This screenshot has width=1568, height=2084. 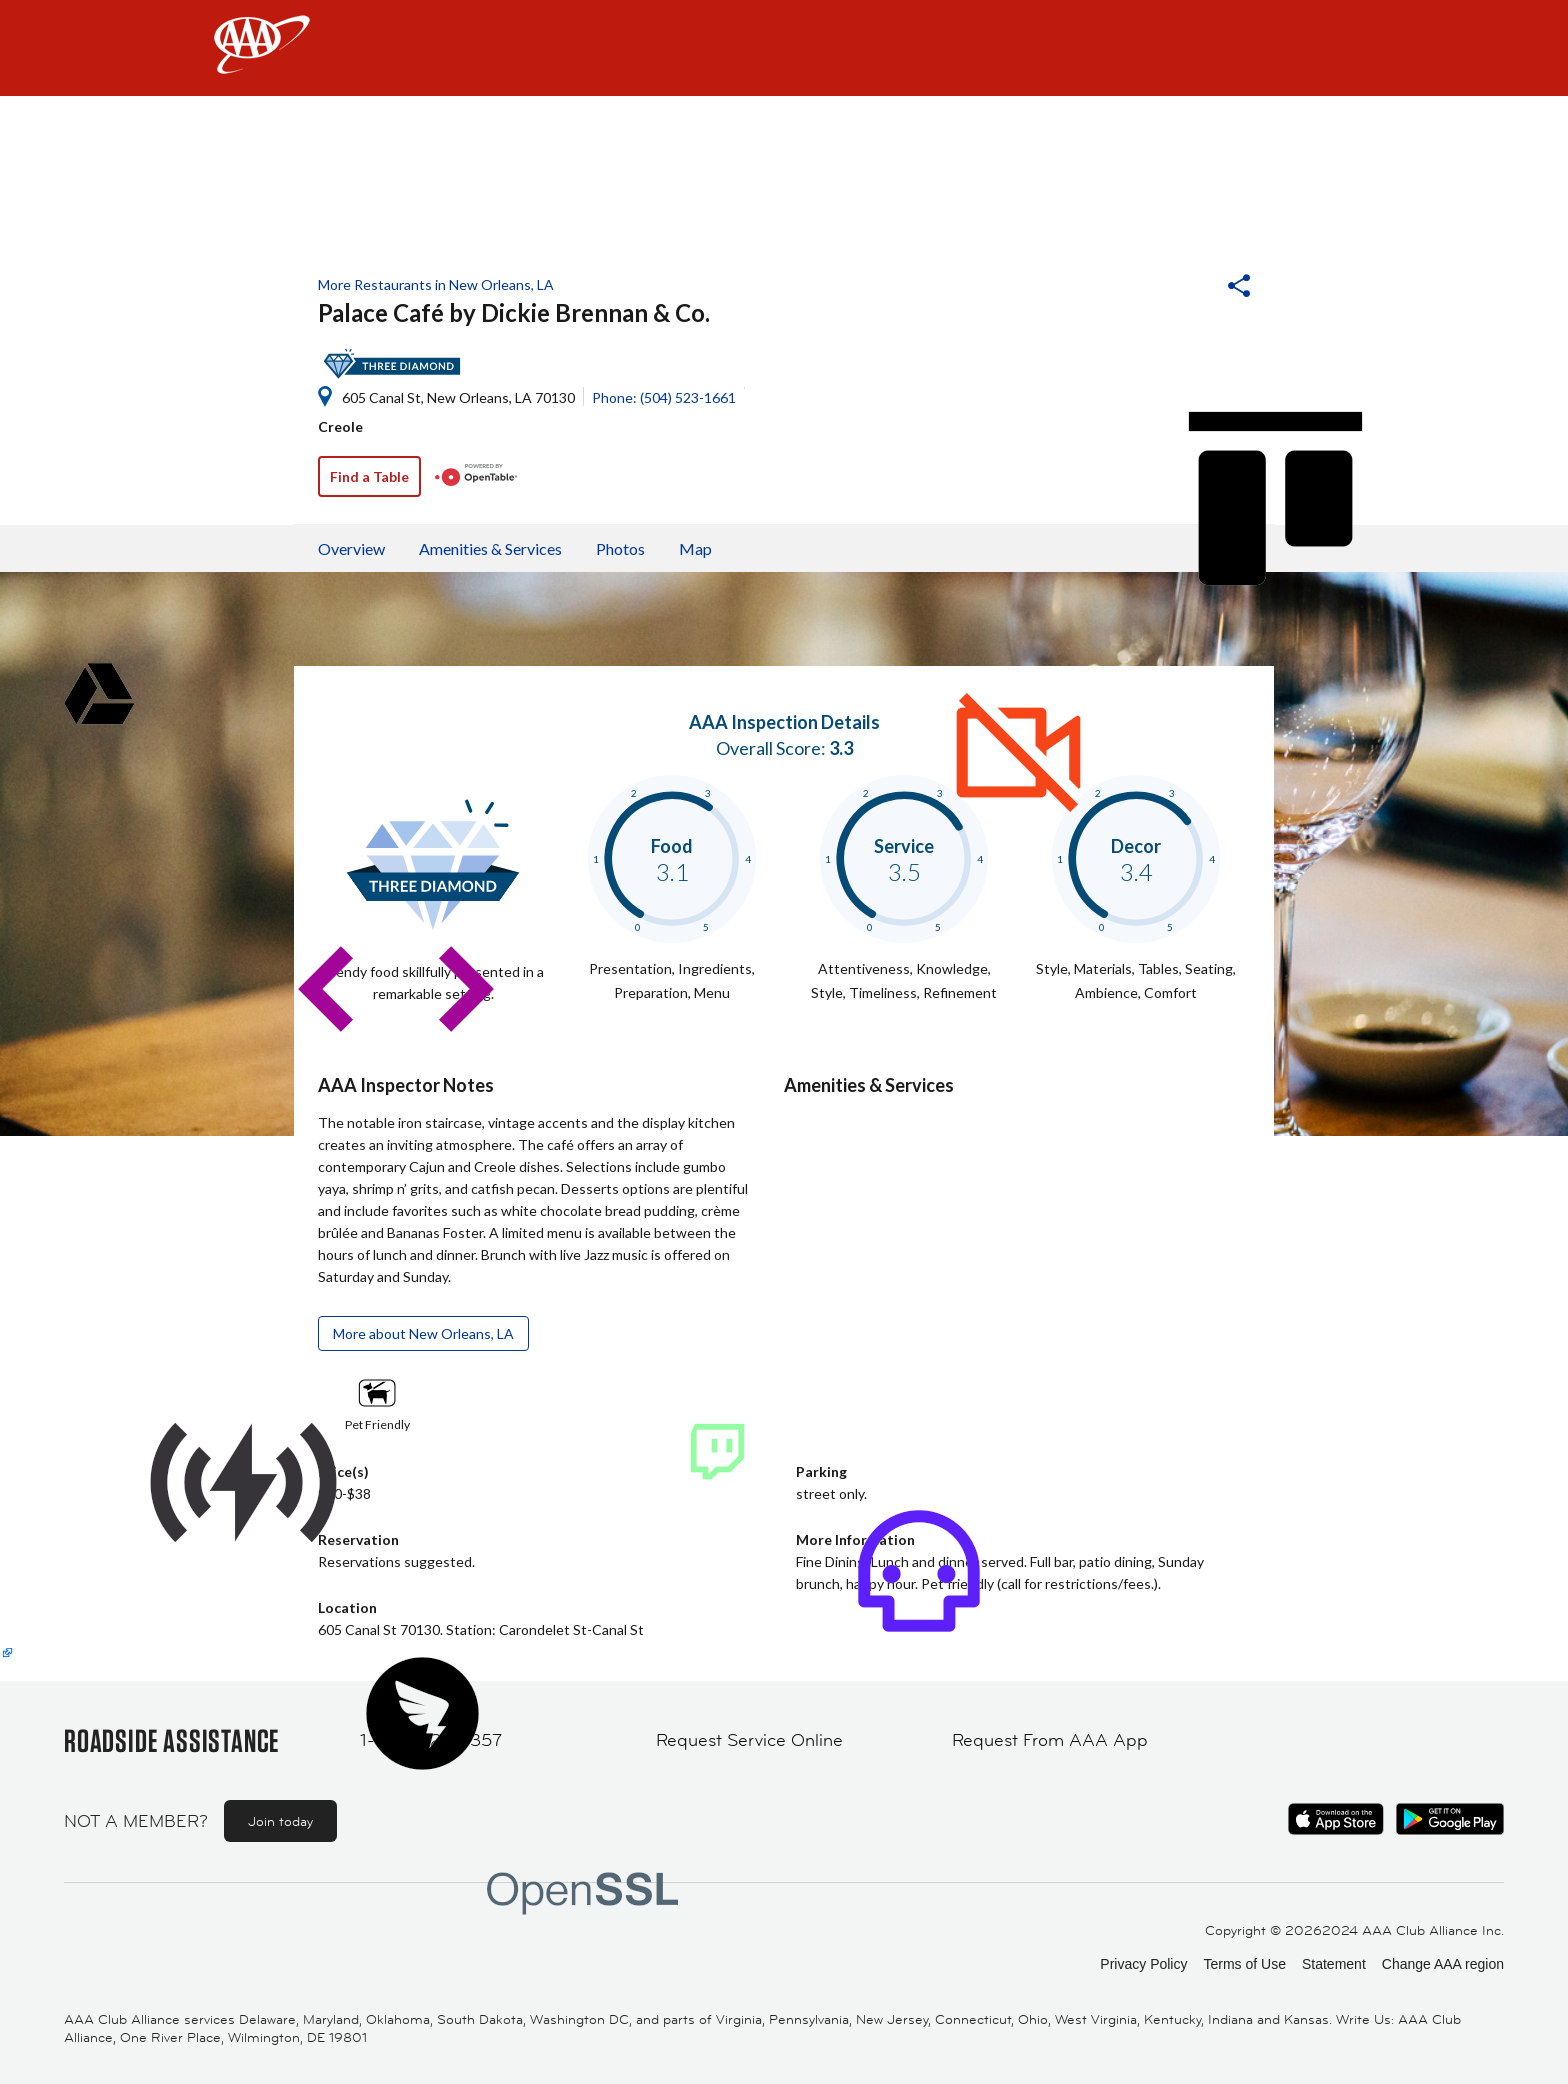 I want to click on toggle code view mode in editor, so click(x=396, y=989).